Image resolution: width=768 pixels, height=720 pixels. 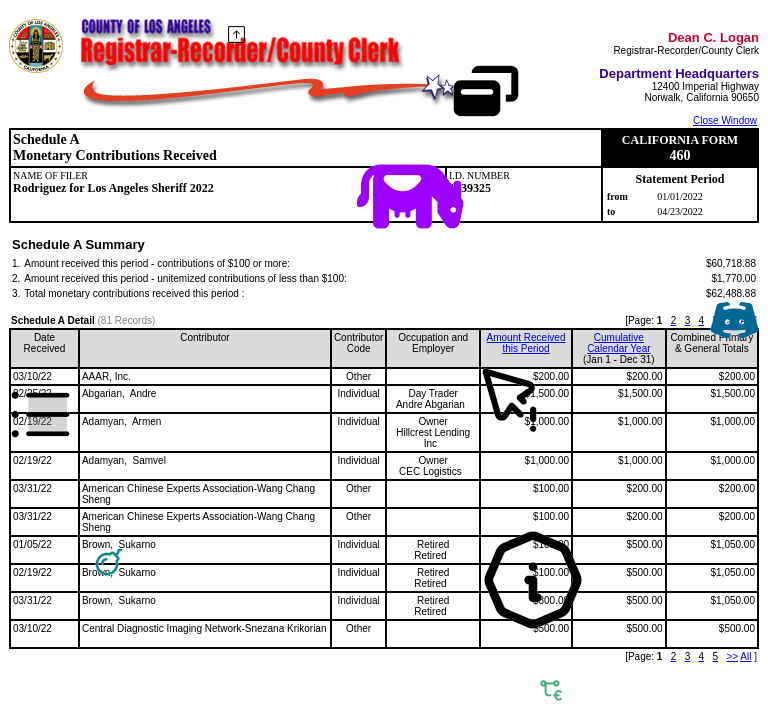 What do you see at coordinates (410, 196) in the screenshot?
I see `indicates dairy or farm-related content` at bounding box center [410, 196].